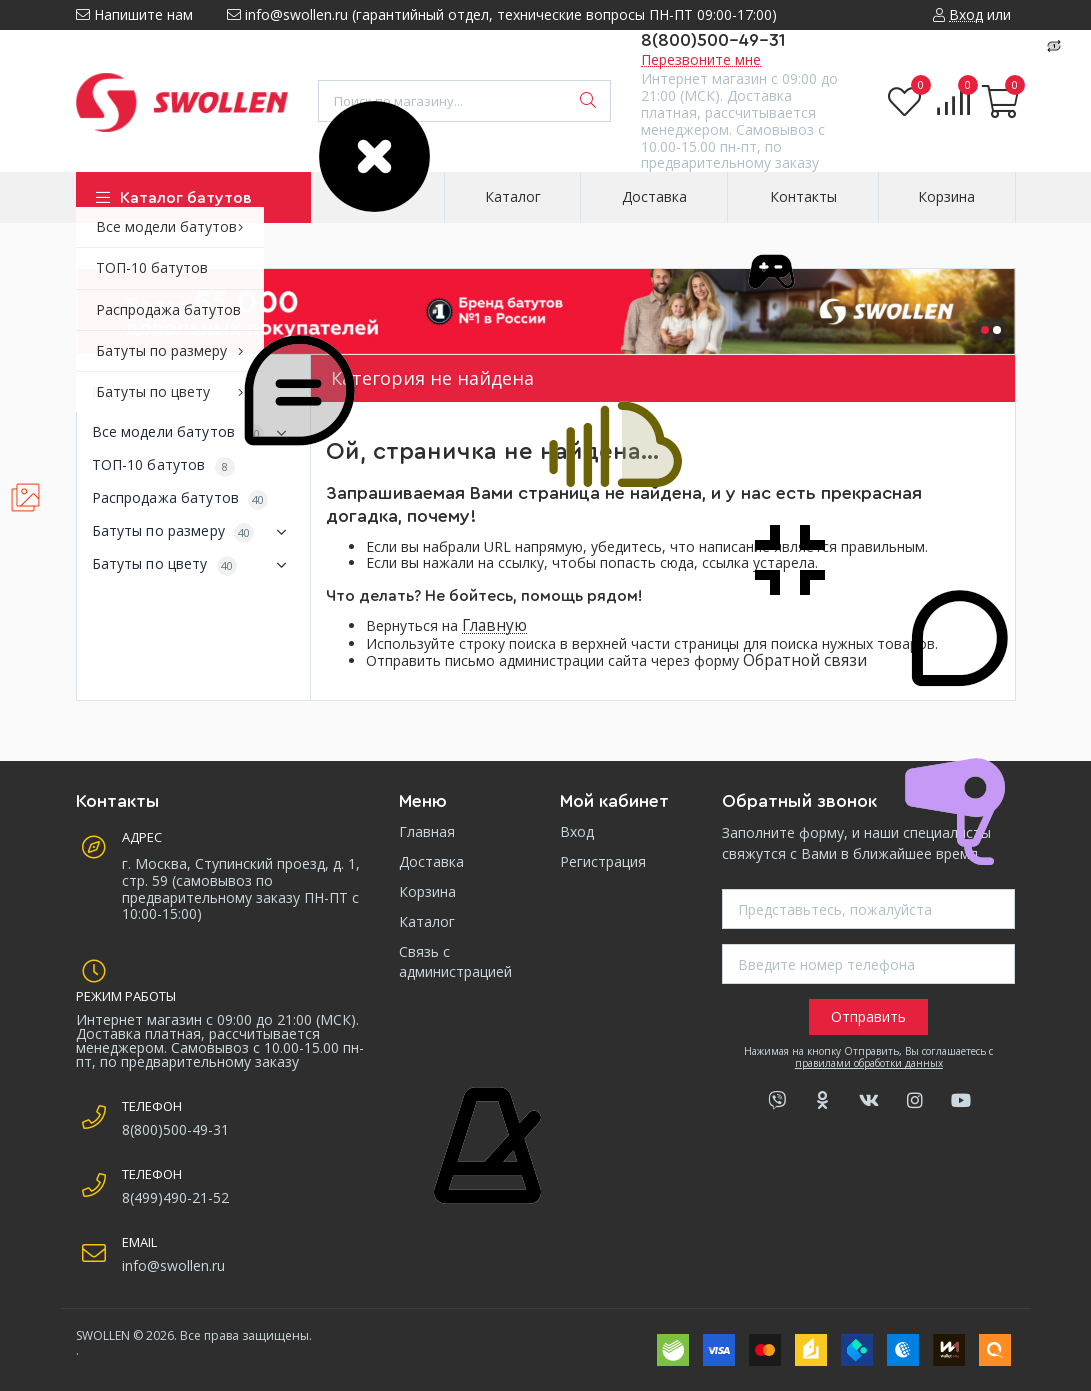 This screenshot has width=1091, height=1391. What do you see at coordinates (957, 806) in the screenshot?
I see `access hair styling or beauty tools` at bounding box center [957, 806].